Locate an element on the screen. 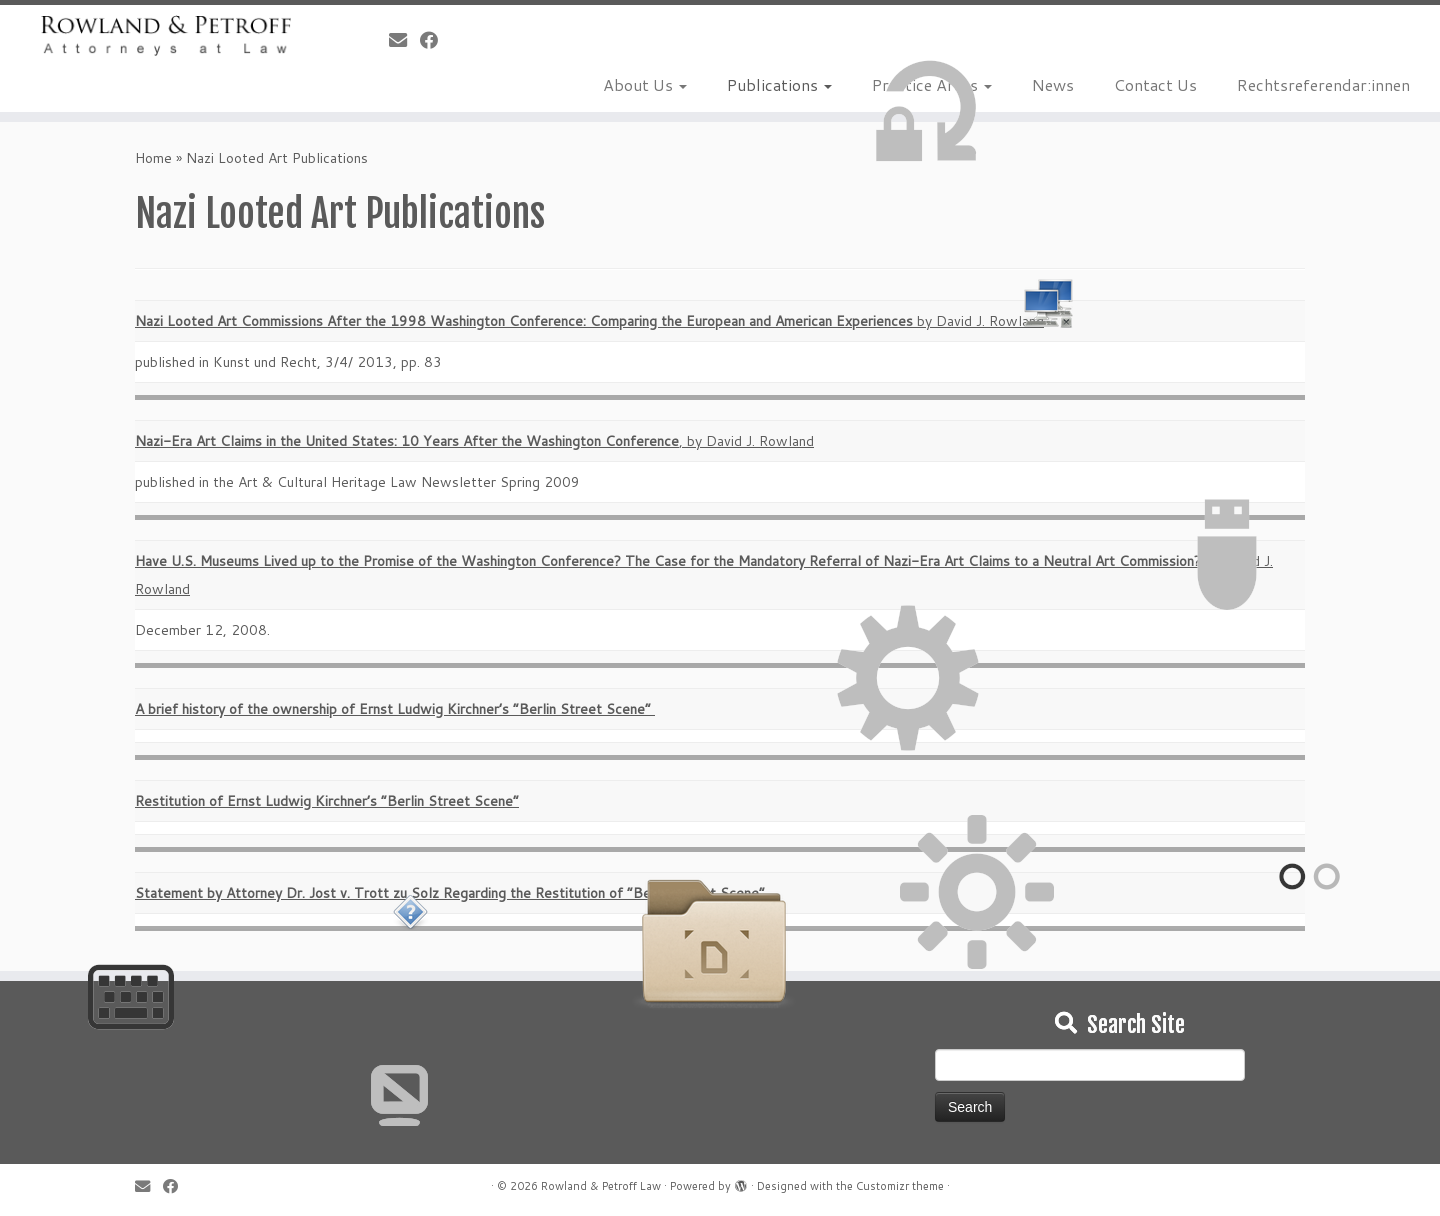 The width and height of the screenshot is (1440, 1216). access system settings is located at coordinates (908, 678).